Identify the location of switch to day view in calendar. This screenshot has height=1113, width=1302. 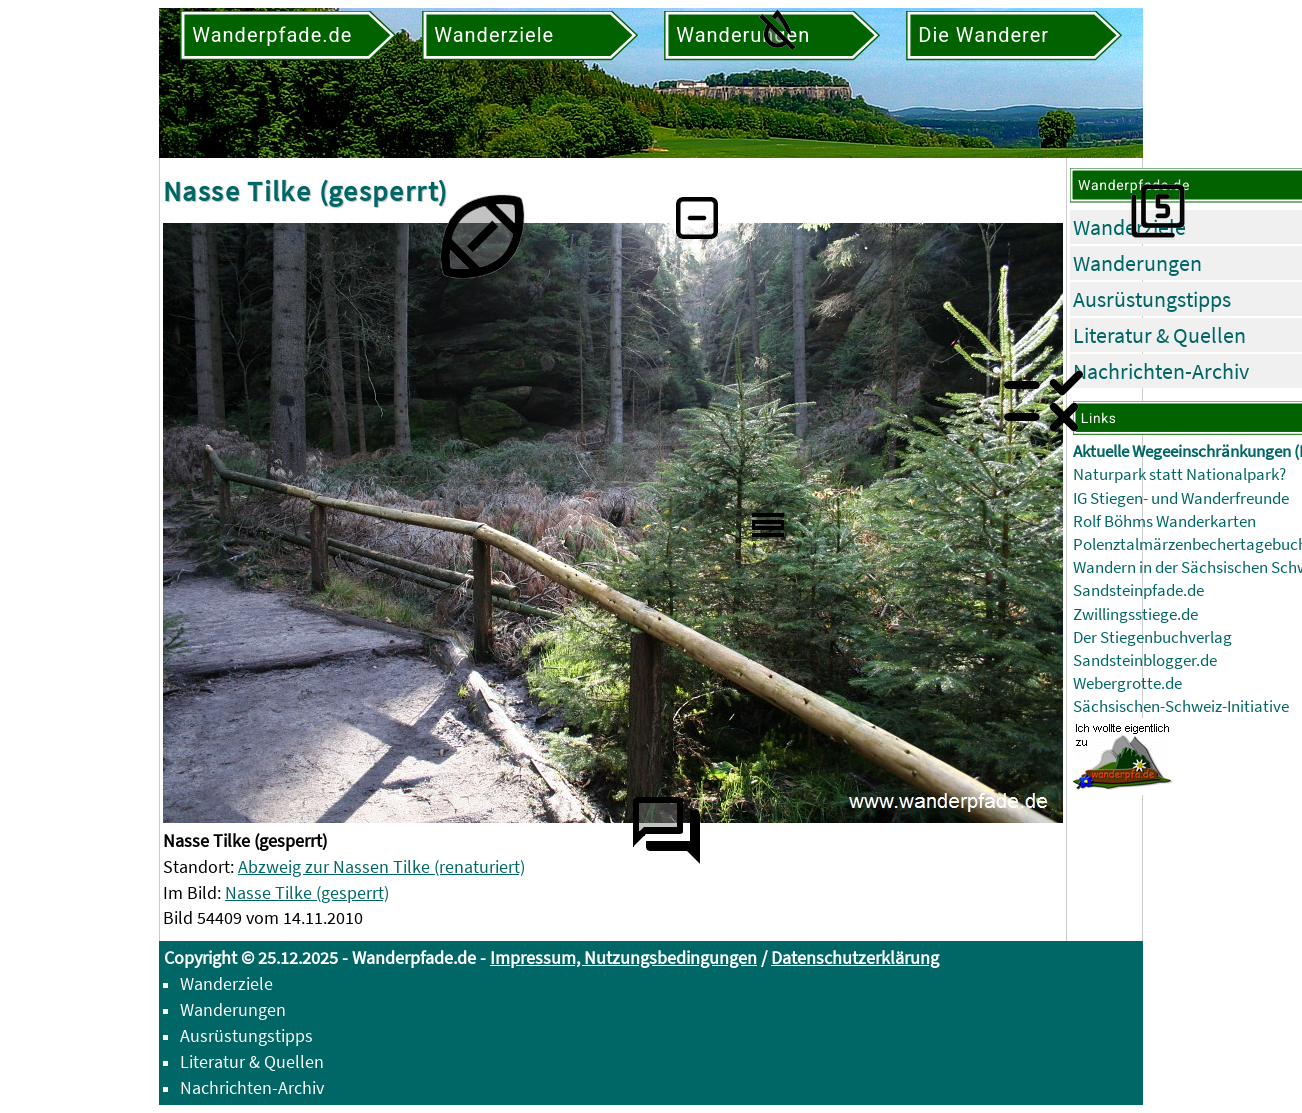
(768, 524).